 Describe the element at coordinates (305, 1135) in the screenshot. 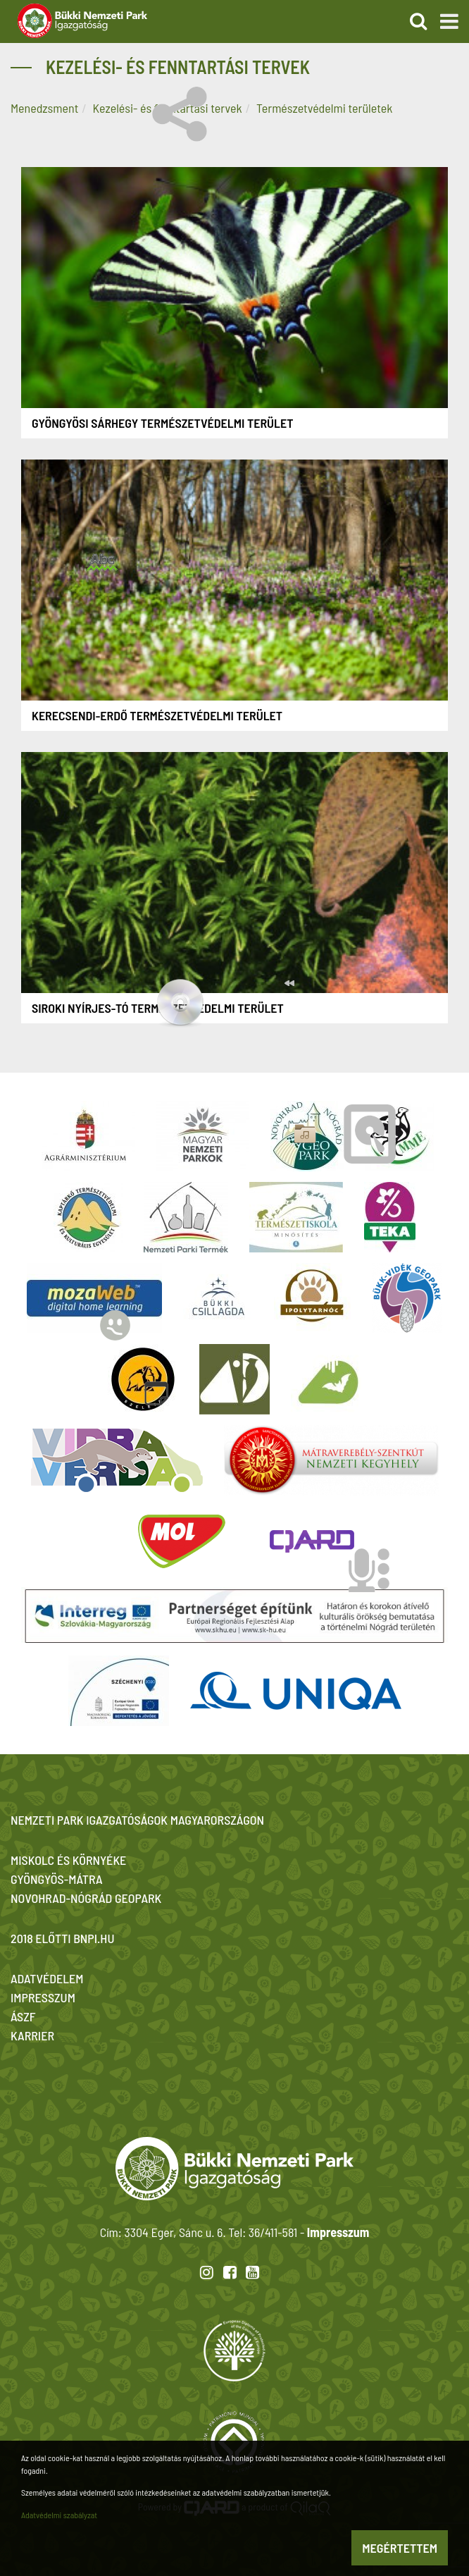

I see `open your music folder` at that location.